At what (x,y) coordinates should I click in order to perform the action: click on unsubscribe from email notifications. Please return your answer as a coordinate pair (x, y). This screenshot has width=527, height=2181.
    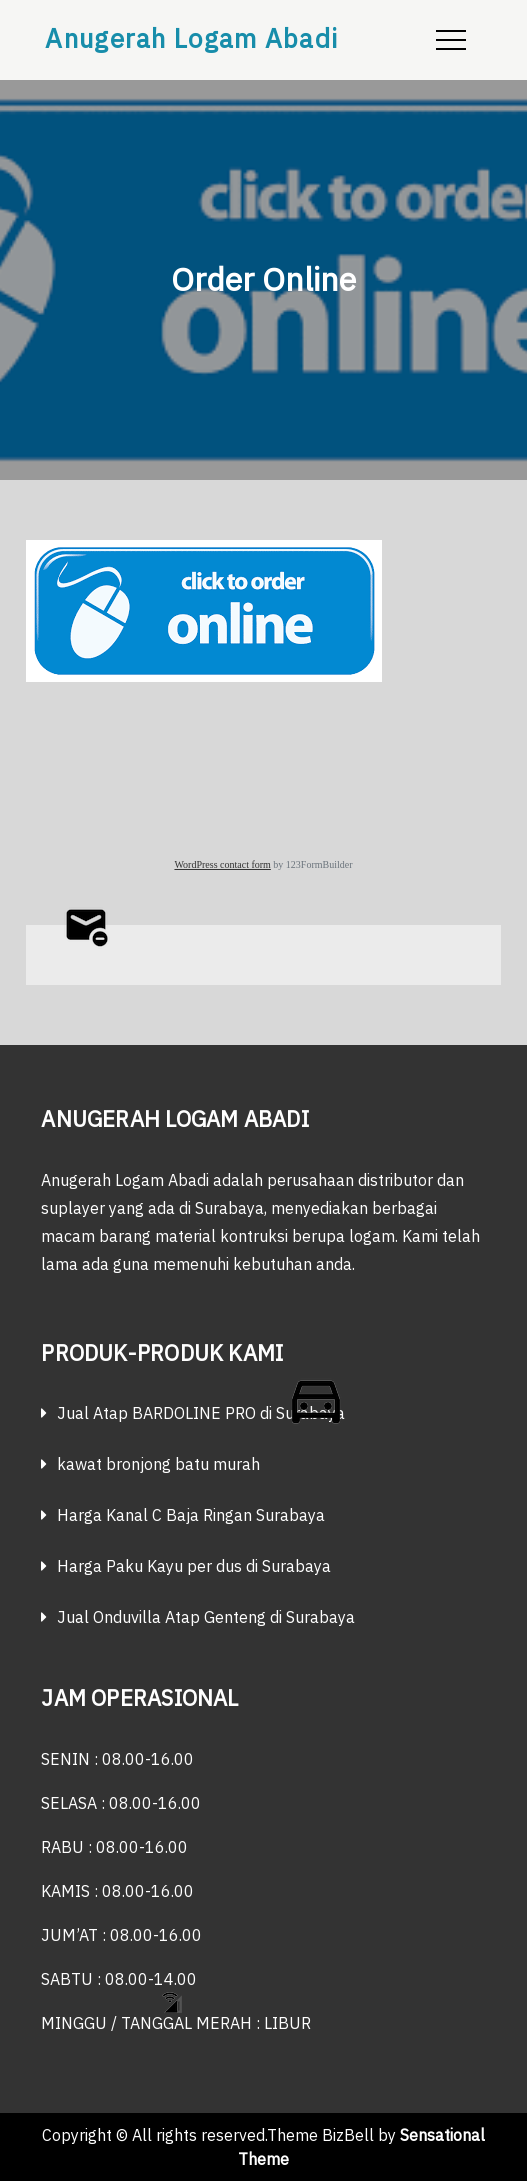
    Looking at the image, I should click on (86, 929).